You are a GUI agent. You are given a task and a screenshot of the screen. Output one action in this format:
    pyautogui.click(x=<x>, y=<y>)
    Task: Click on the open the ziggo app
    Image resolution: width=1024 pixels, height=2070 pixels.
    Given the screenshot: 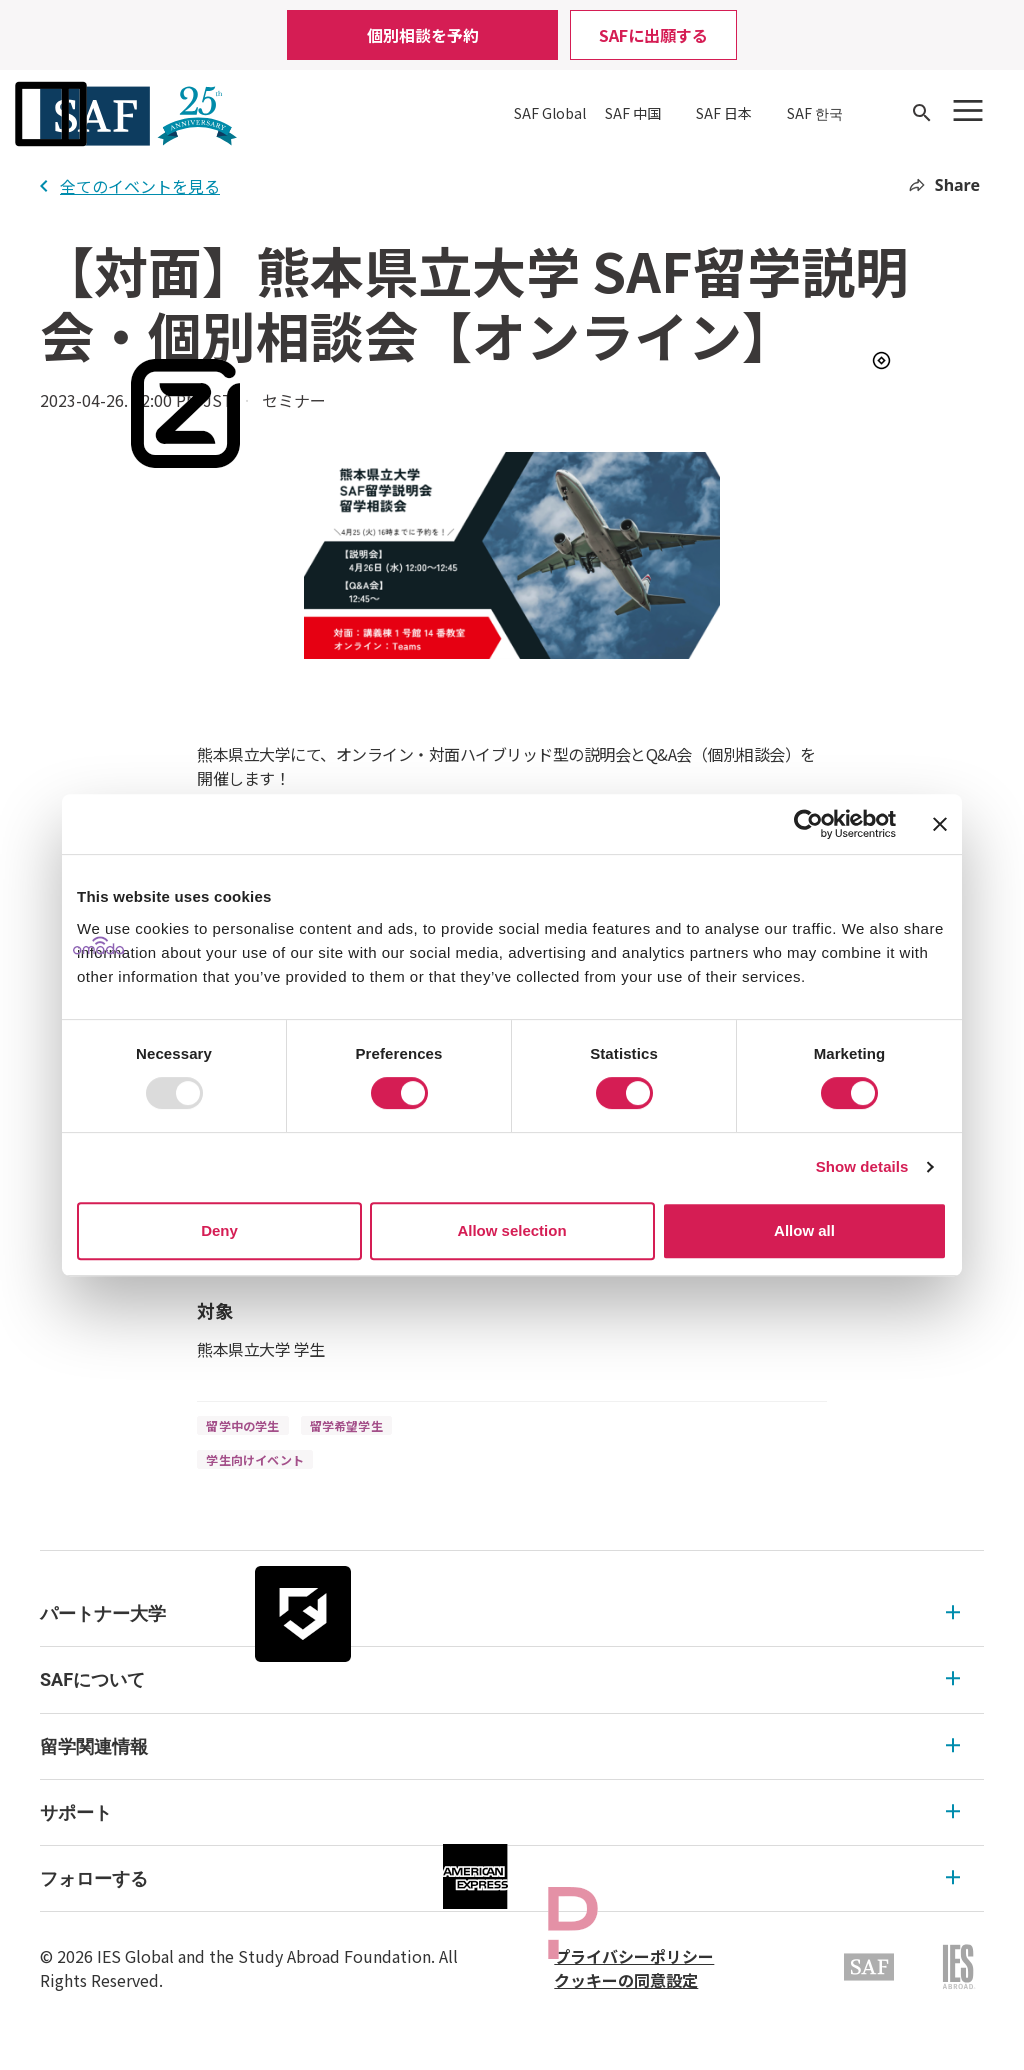 What is the action you would take?
    pyautogui.click(x=185, y=413)
    